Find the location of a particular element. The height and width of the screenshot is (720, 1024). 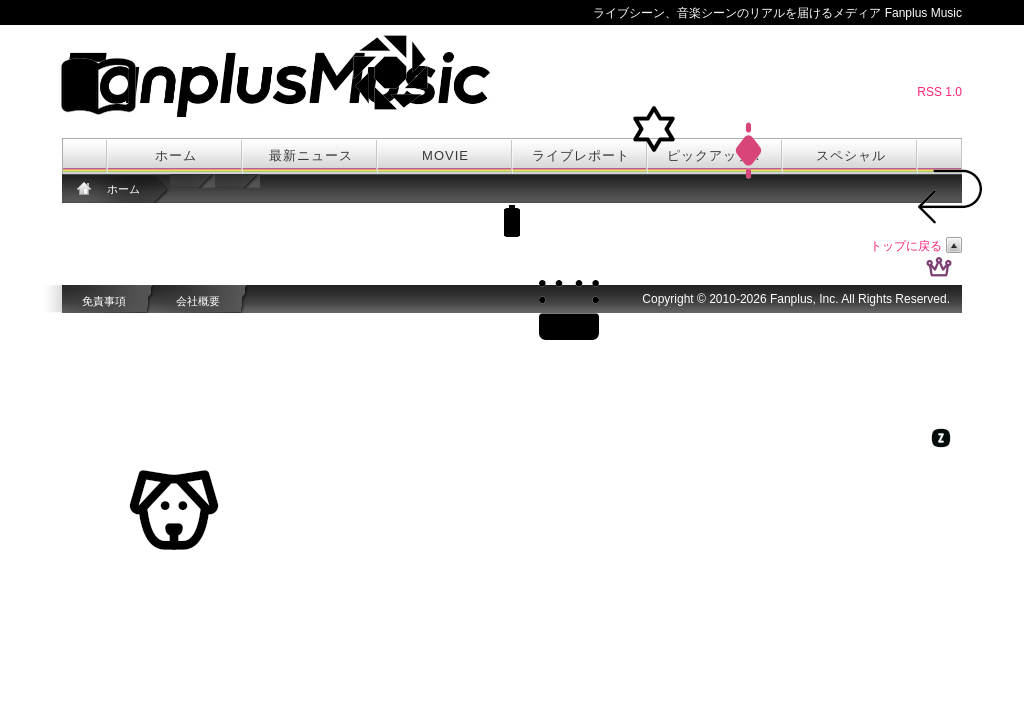

adjust camera aperture settings is located at coordinates (390, 72).